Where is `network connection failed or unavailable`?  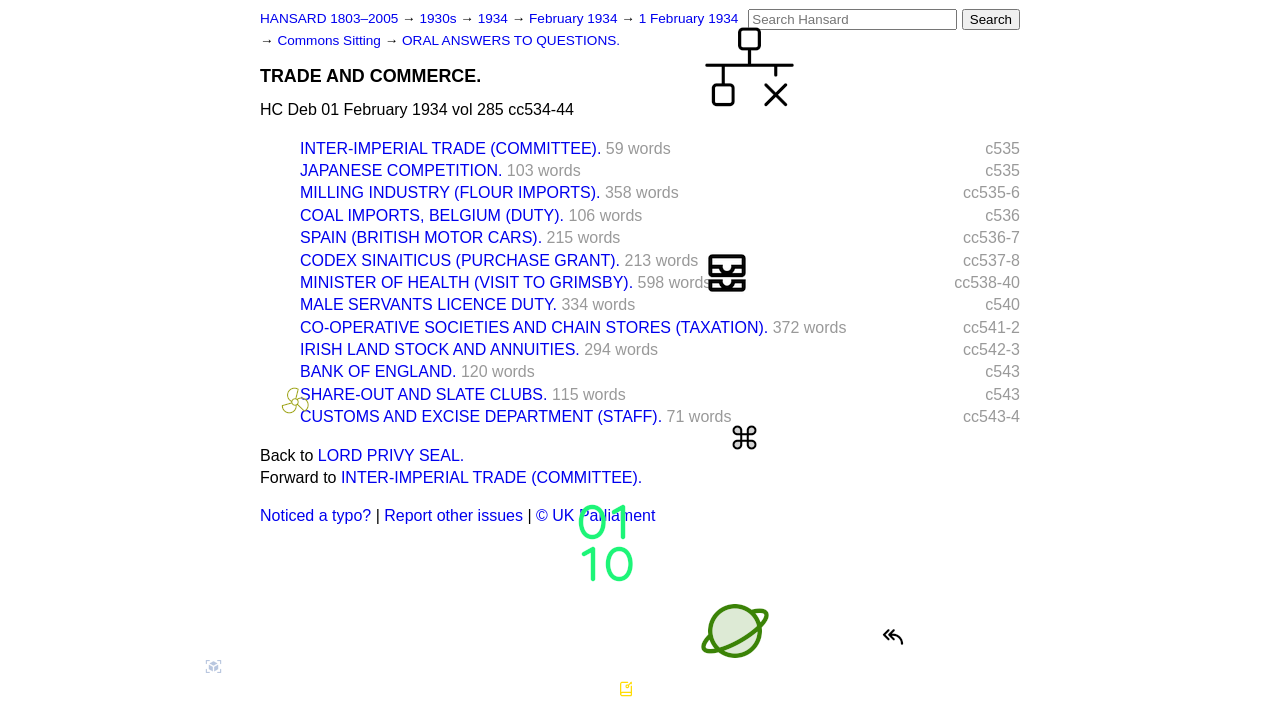 network connection failed or unavailable is located at coordinates (749, 68).